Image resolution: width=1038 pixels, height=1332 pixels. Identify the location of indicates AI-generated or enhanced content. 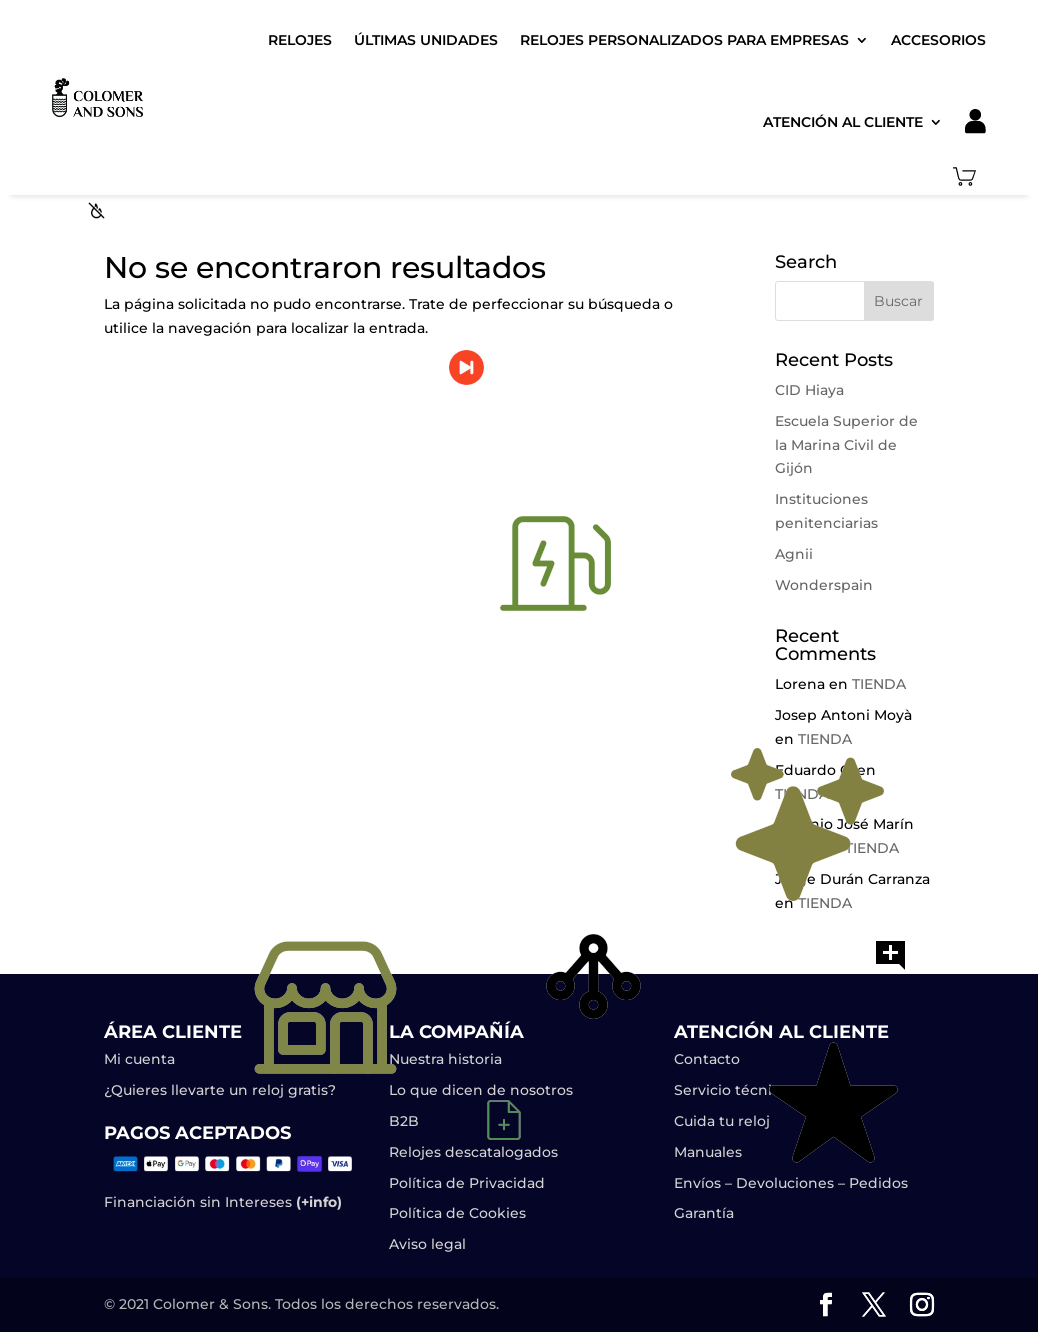
(807, 824).